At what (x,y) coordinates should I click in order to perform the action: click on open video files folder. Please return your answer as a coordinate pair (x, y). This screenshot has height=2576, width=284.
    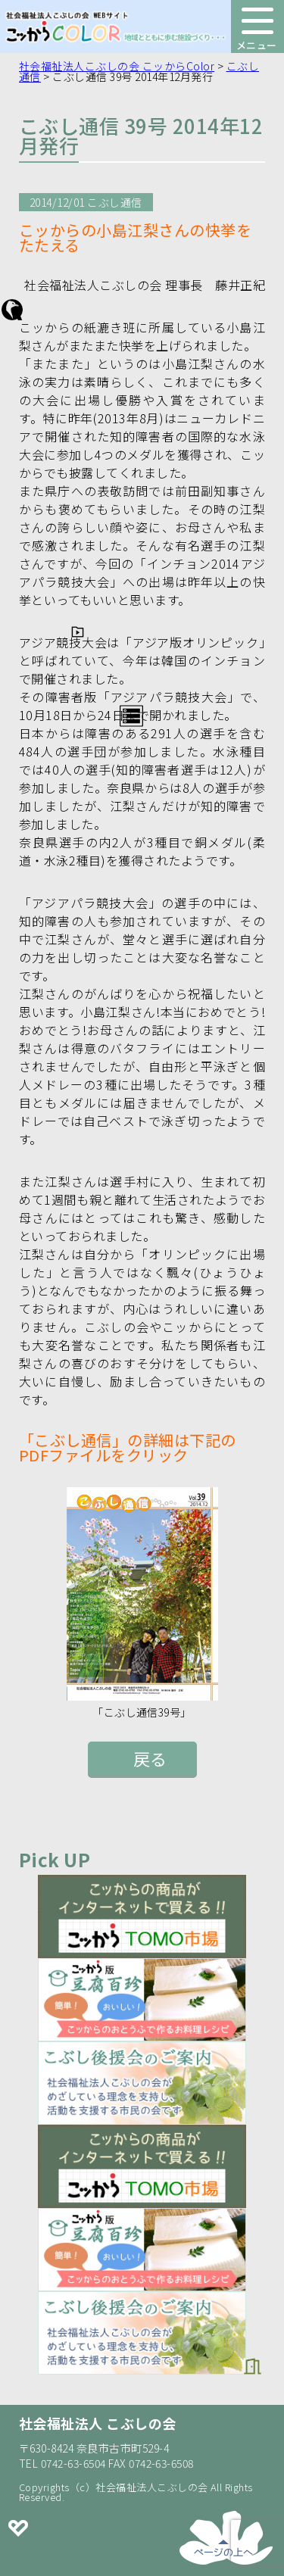
    Looking at the image, I should click on (77, 632).